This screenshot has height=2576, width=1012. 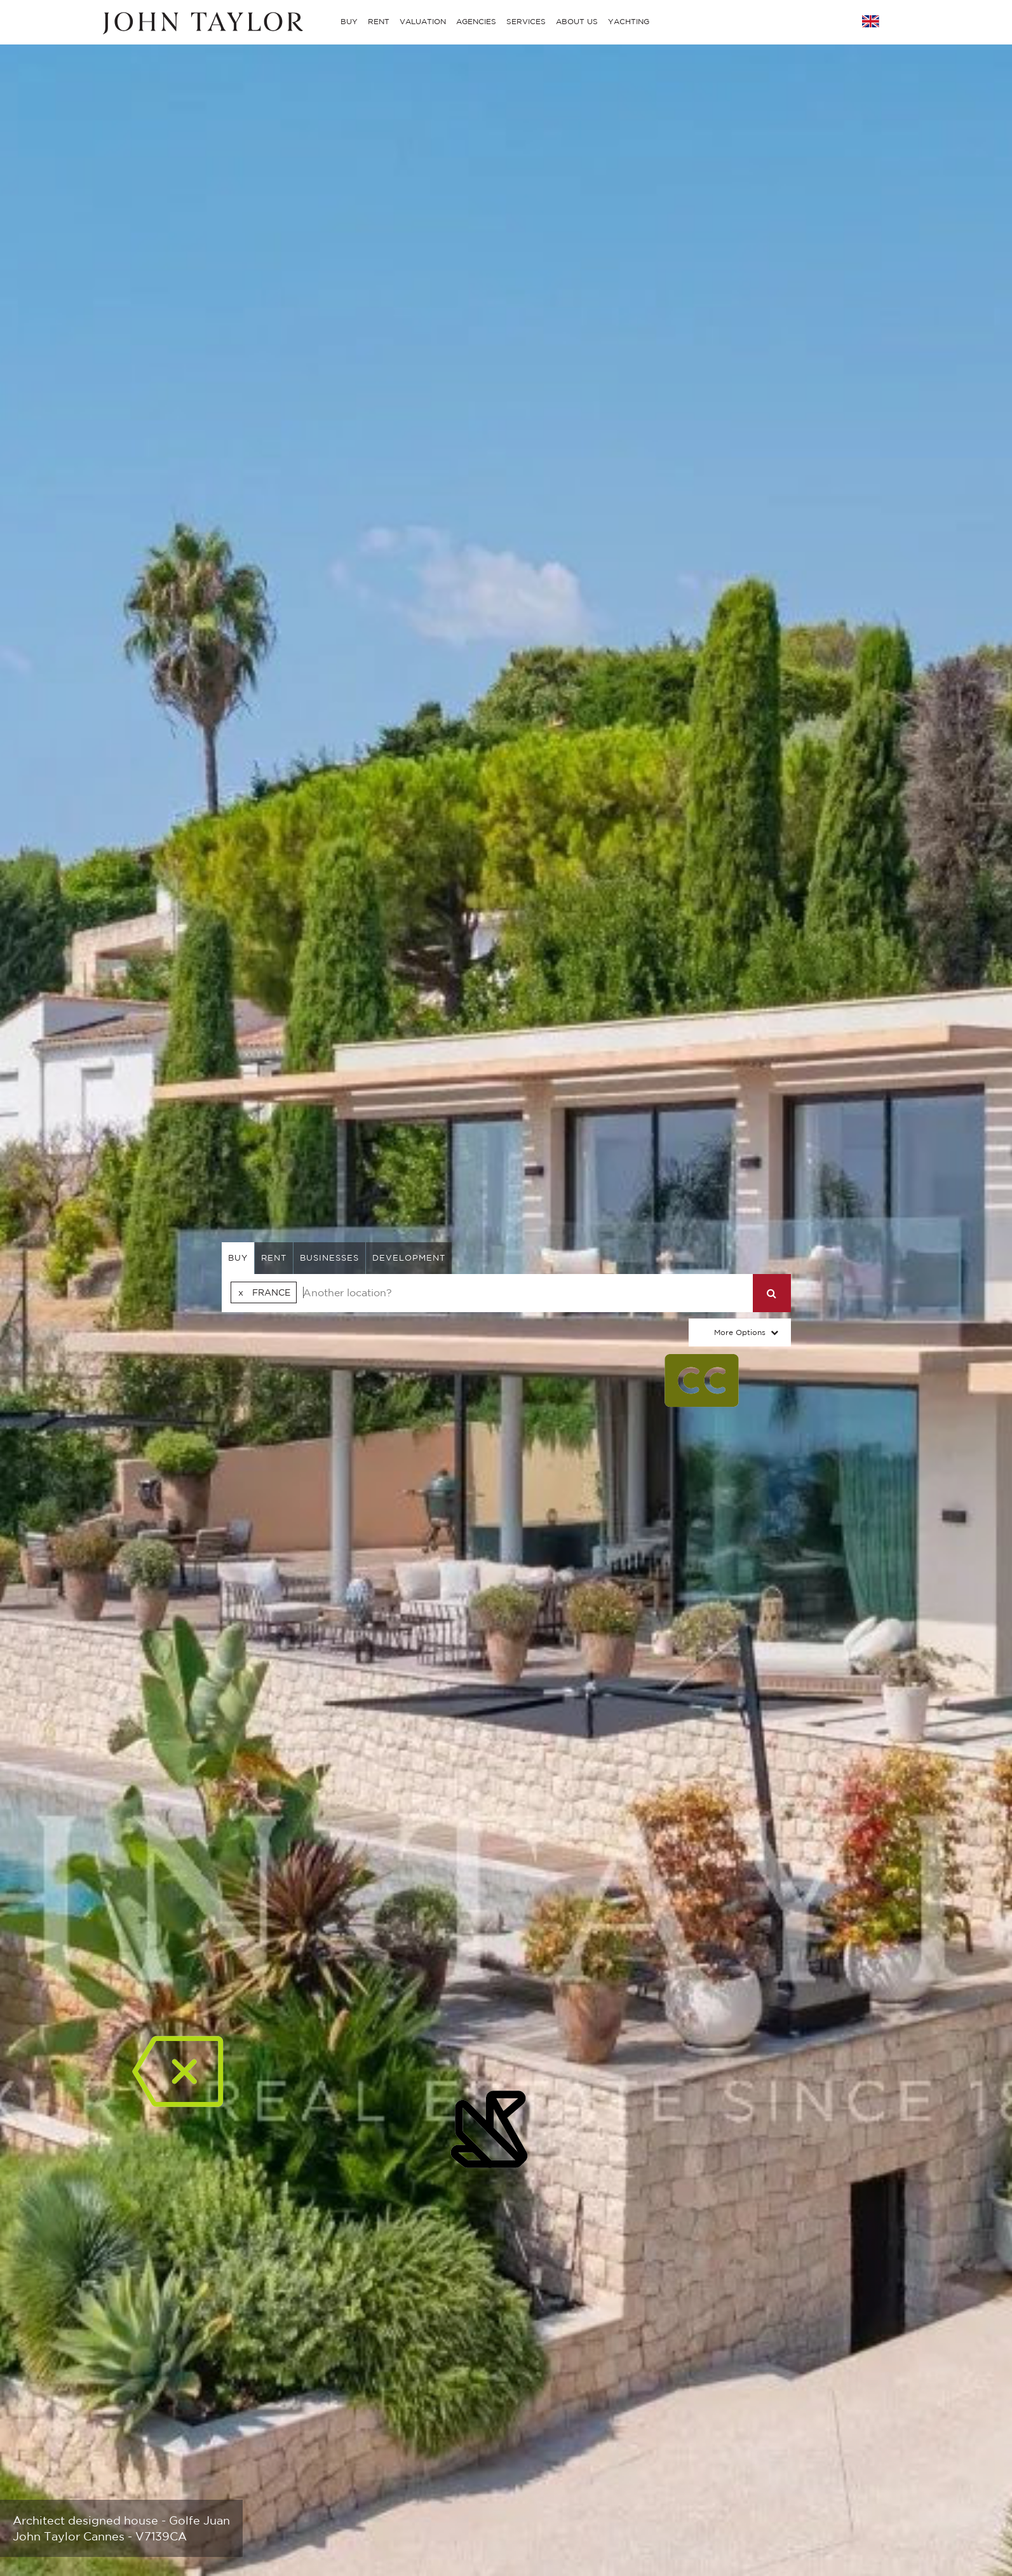 I want to click on access paper crafts or origami tutorials, so click(x=490, y=2129).